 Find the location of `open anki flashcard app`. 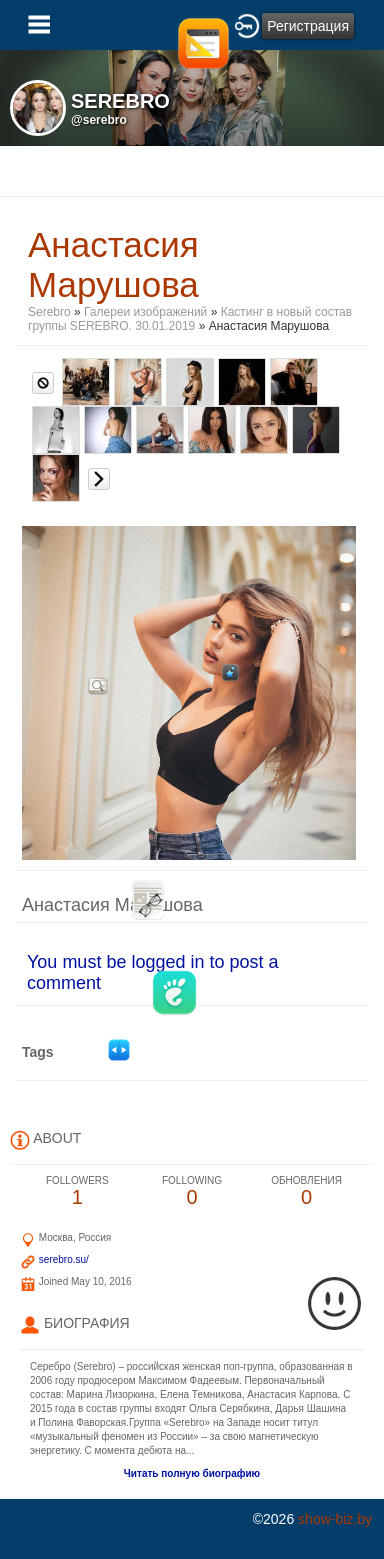

open anki flashcard app is located at coordinates (230, 672).